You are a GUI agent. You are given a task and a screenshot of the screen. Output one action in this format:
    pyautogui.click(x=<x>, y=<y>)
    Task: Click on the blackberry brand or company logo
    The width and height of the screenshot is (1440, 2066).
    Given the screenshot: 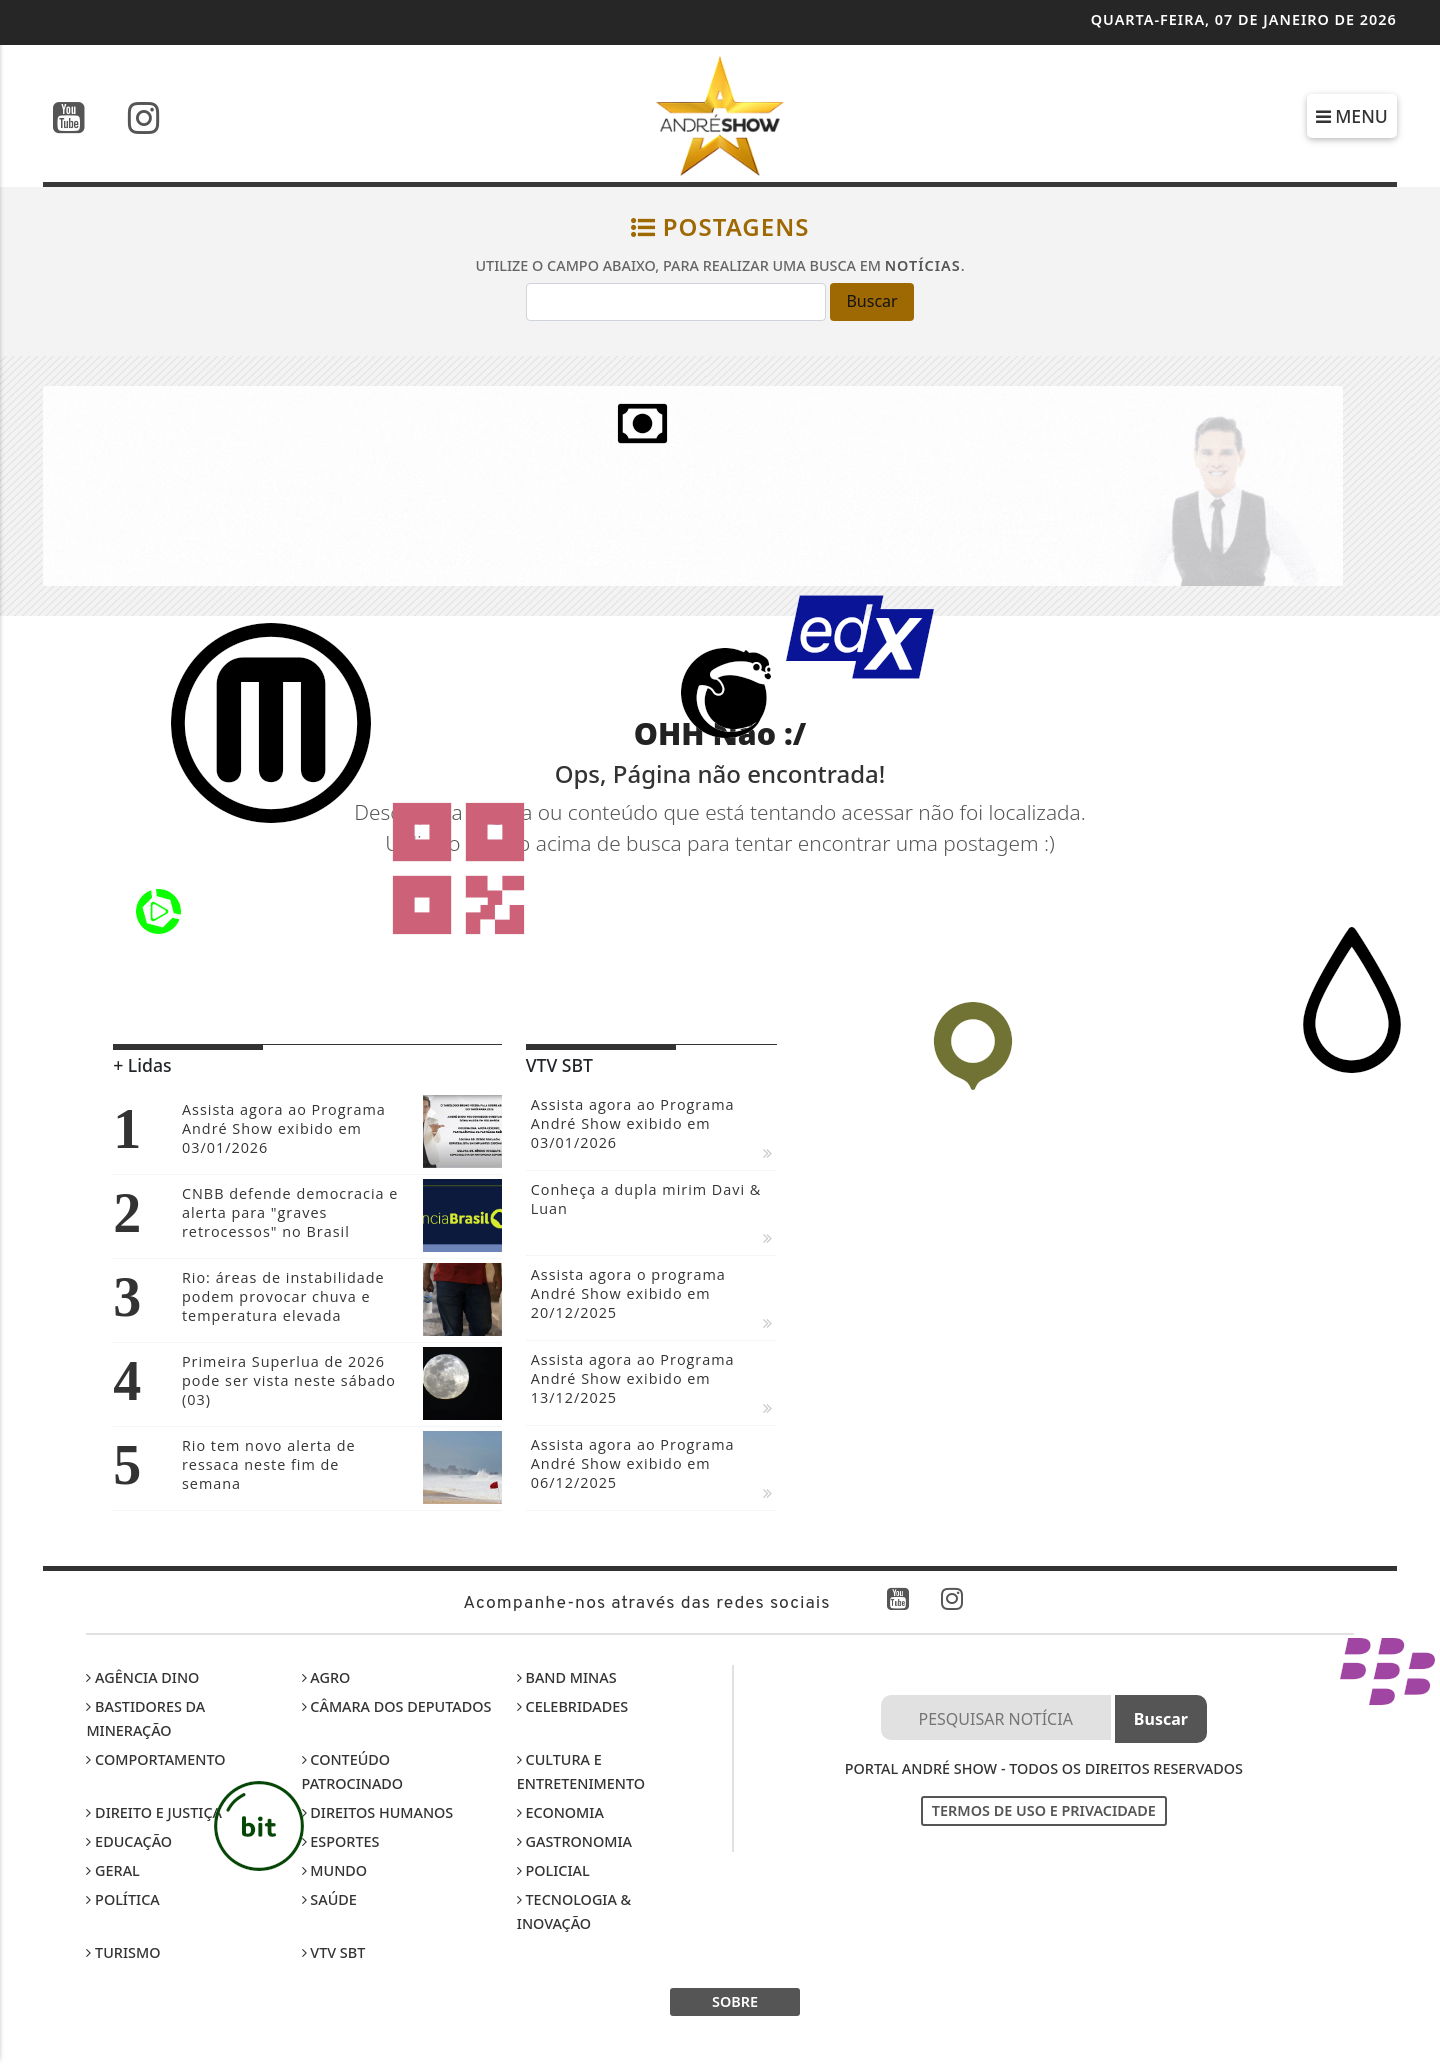 What is the action you would take?
    pyautogui.click(x=1387, y=1671)
    